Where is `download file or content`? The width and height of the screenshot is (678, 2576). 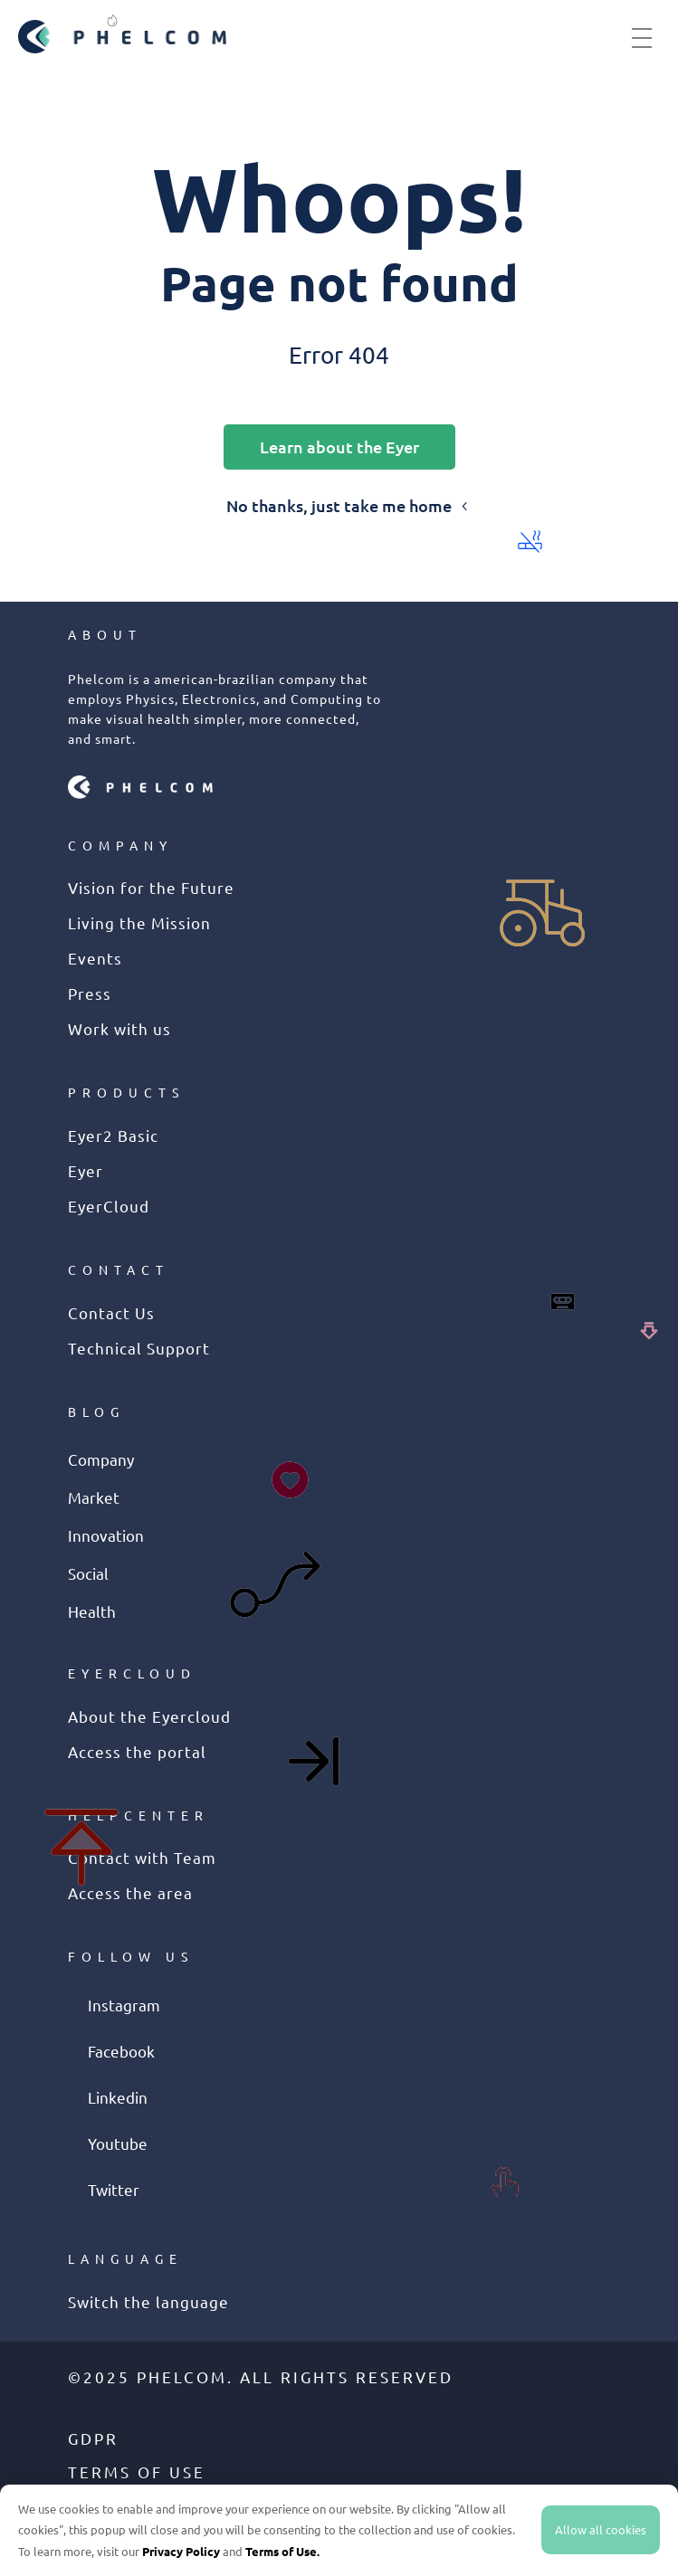
download file or content is located at coordinates (649, 1330).